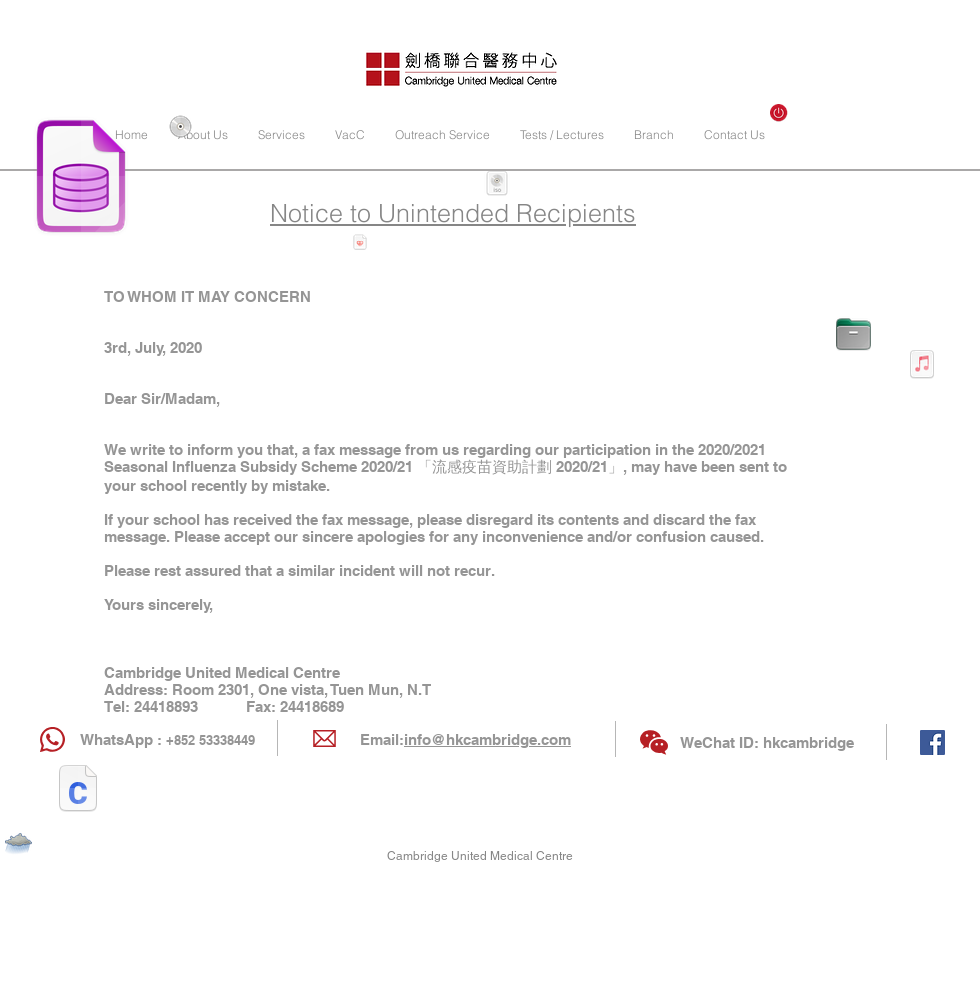 This screenshot has height=986, width=980. I want to click on a C programming language source code file, so click(78, 788).